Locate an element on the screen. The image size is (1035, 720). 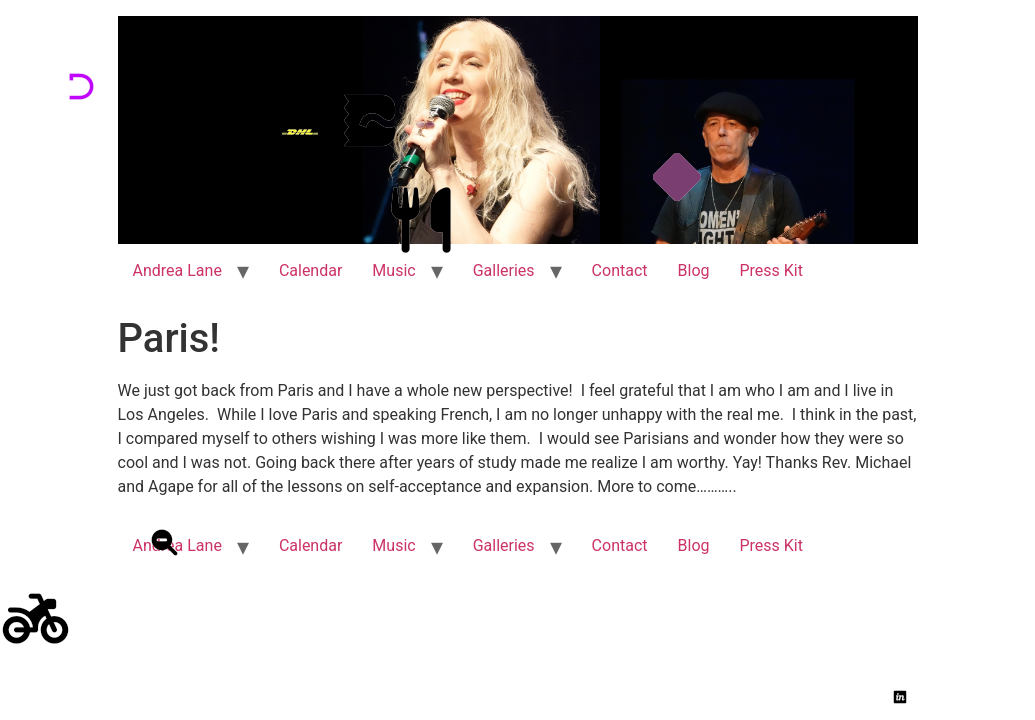
DHL shipping and logistics services is located at coordinates (300, 132).